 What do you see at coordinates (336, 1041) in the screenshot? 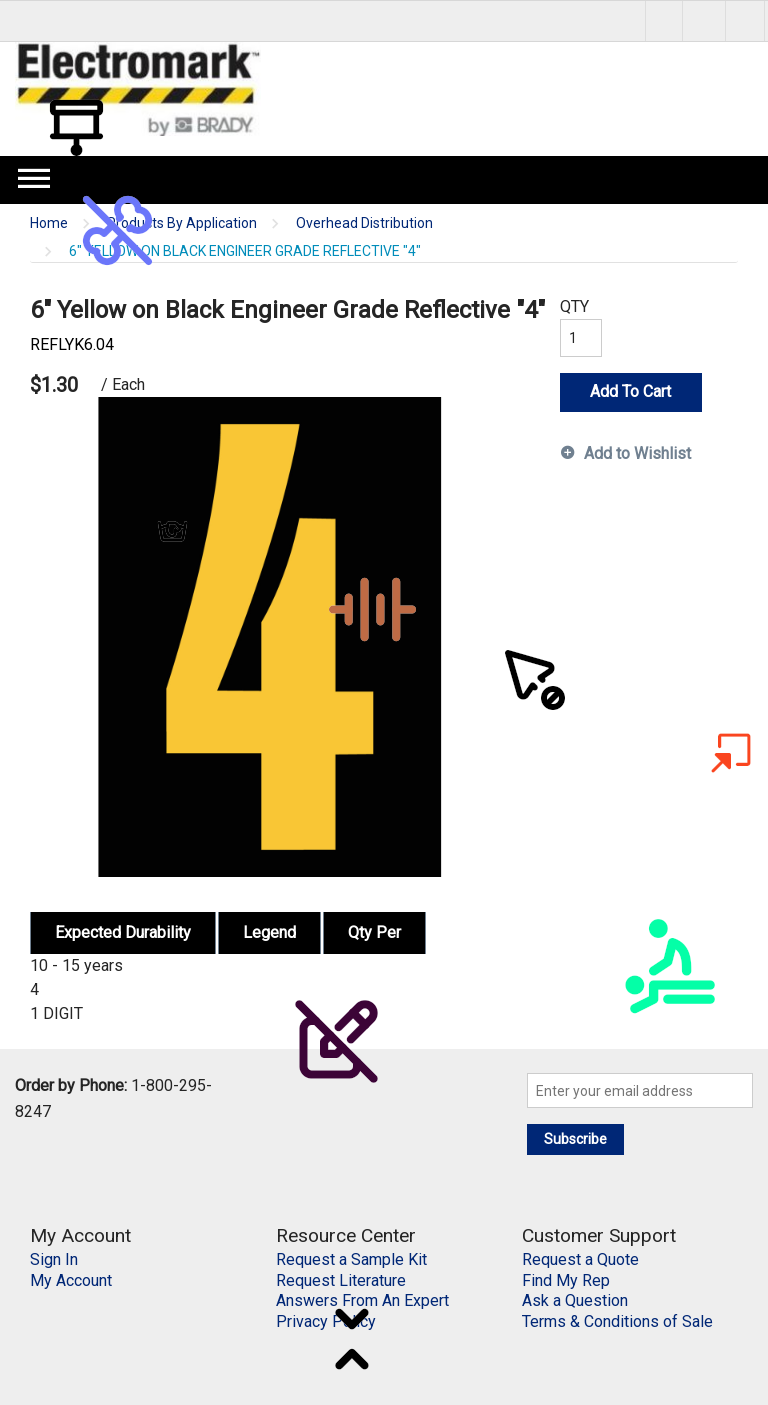
I see `editing is disabled or unavailable` at bounding box center [336, 1041].